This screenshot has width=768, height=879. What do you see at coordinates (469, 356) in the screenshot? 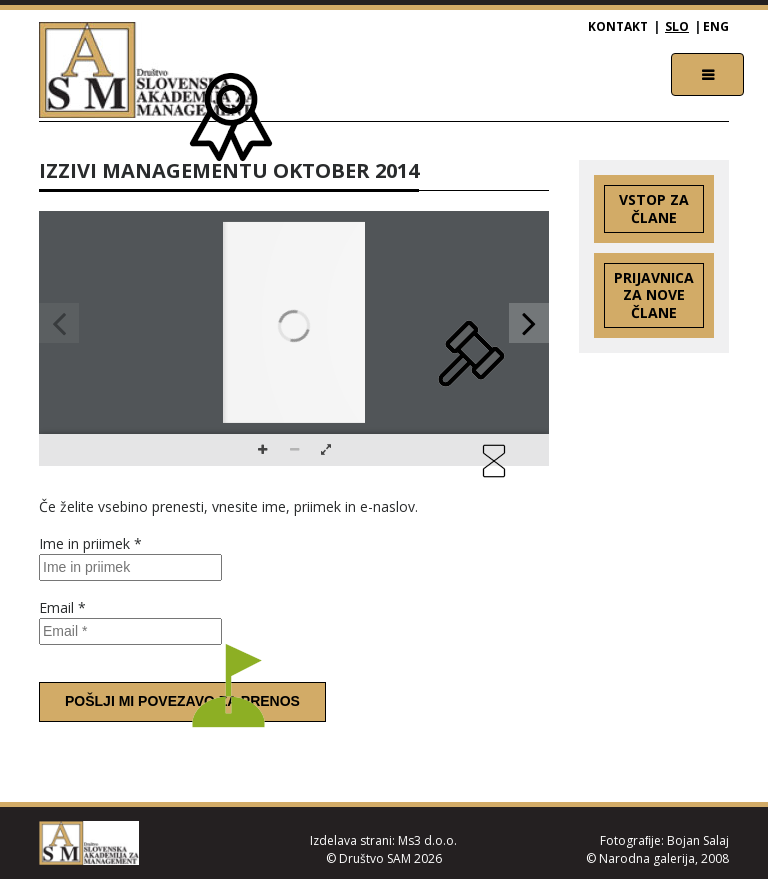
I see `access legal or terms of service information` at bounding box center [469, 356].